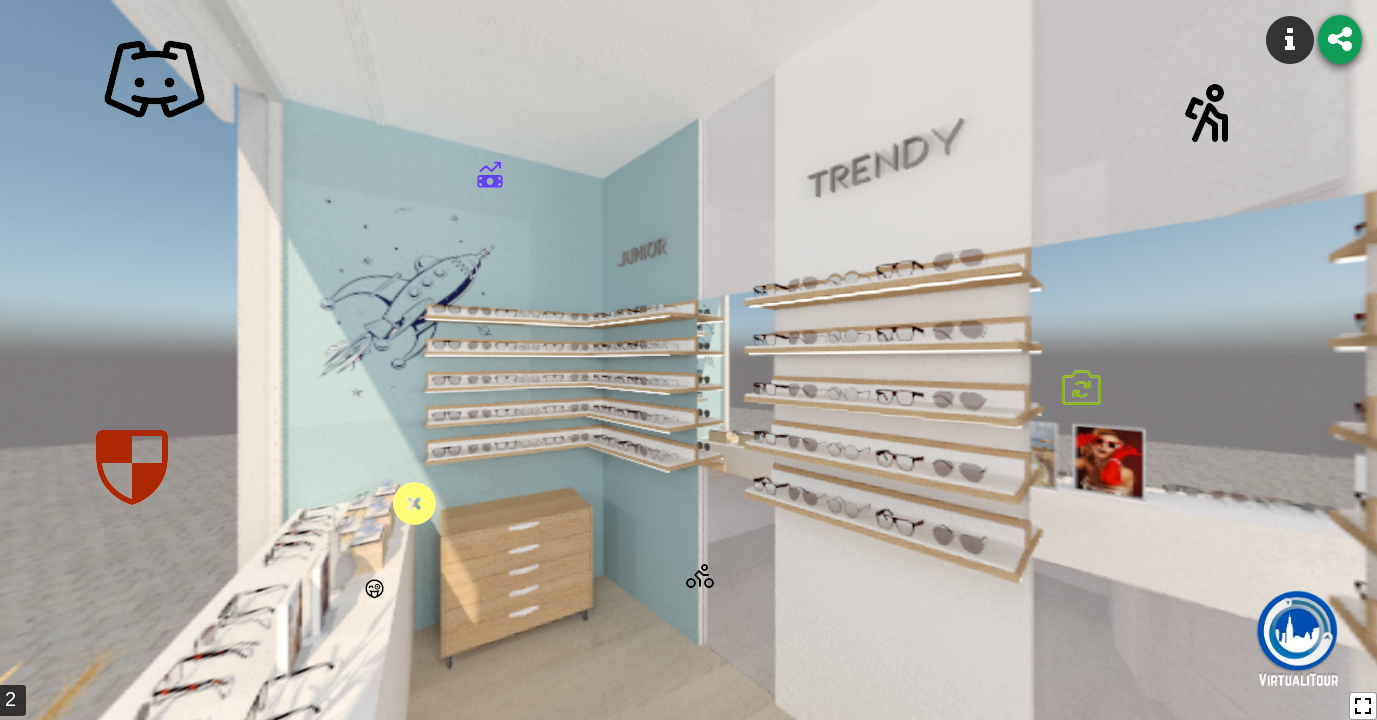 This screenshot has width=1377, height=720. I want to click on switch between front and rear camera, so click(1081, 388).